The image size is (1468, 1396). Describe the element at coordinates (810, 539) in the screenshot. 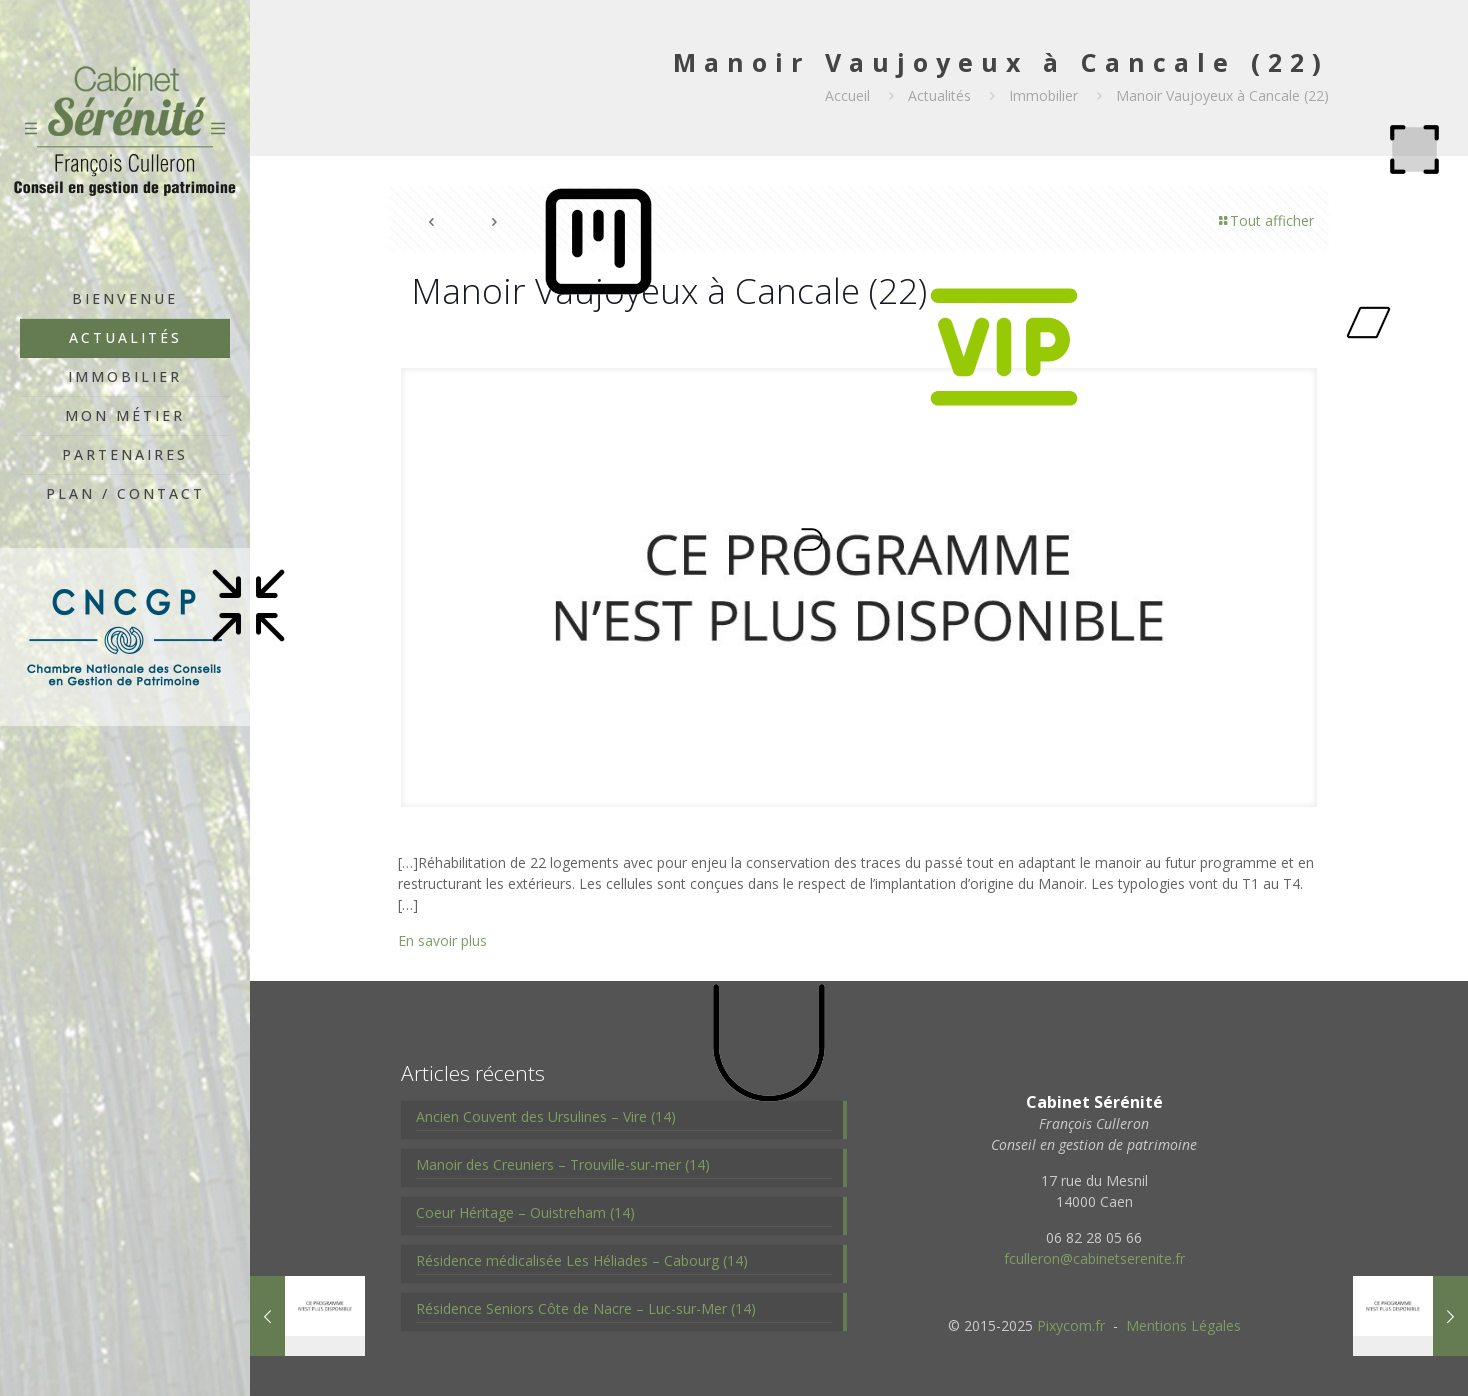

I see `indicates a proper superset relationship in mathematical notation` at that location.